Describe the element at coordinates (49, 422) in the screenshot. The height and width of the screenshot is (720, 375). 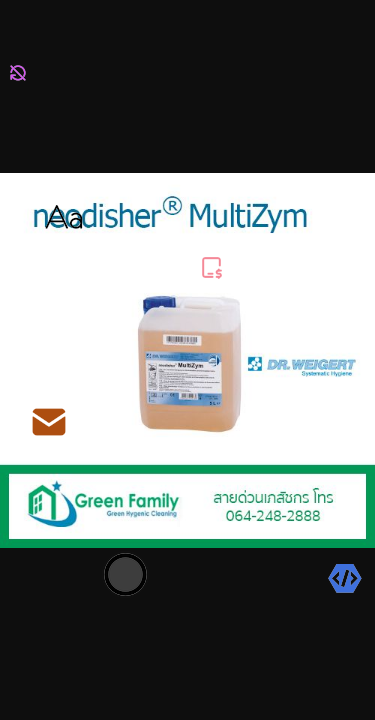
I see `open your inbox or messages` at that location.